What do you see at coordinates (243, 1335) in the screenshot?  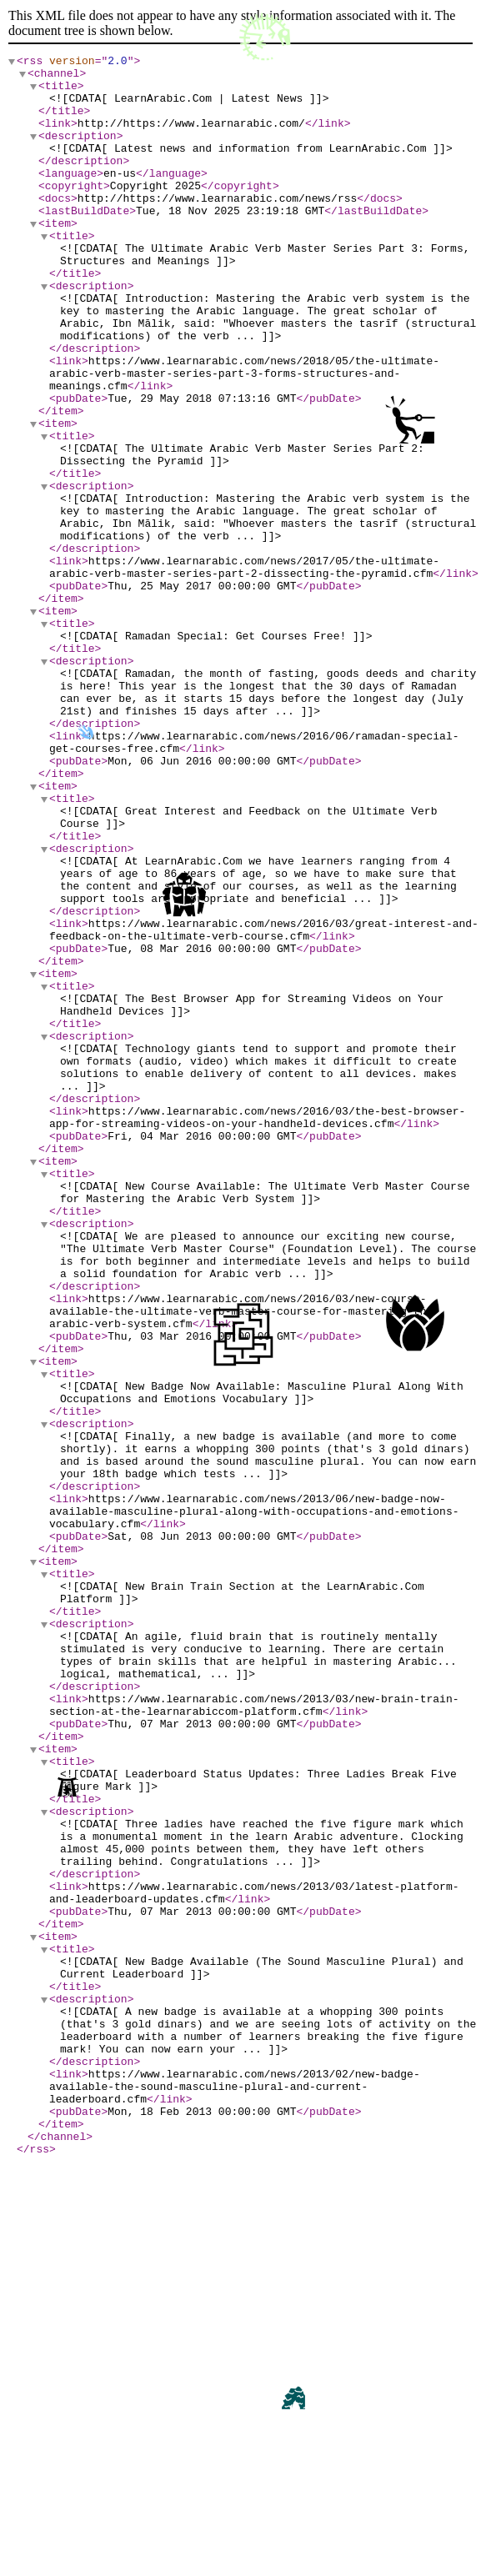 I see `access puzzle or maze game` at bounding box center [243, 1335].